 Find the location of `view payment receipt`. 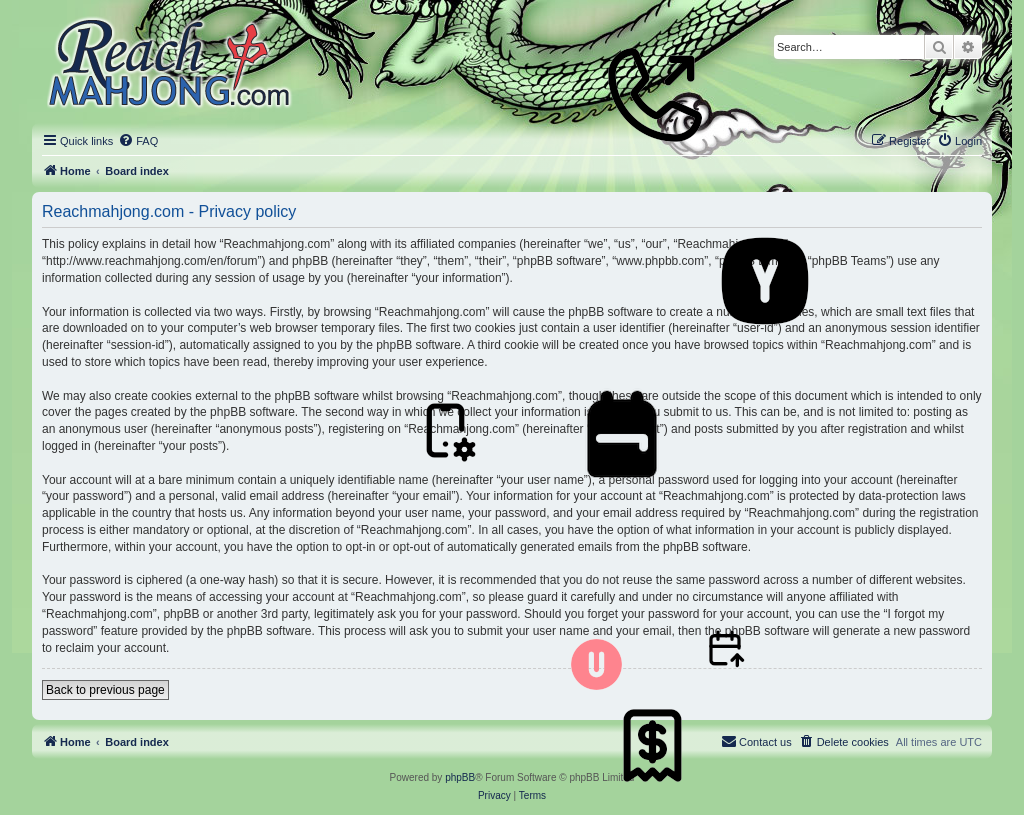

view payment receipt is located at coordinates (652, 745).